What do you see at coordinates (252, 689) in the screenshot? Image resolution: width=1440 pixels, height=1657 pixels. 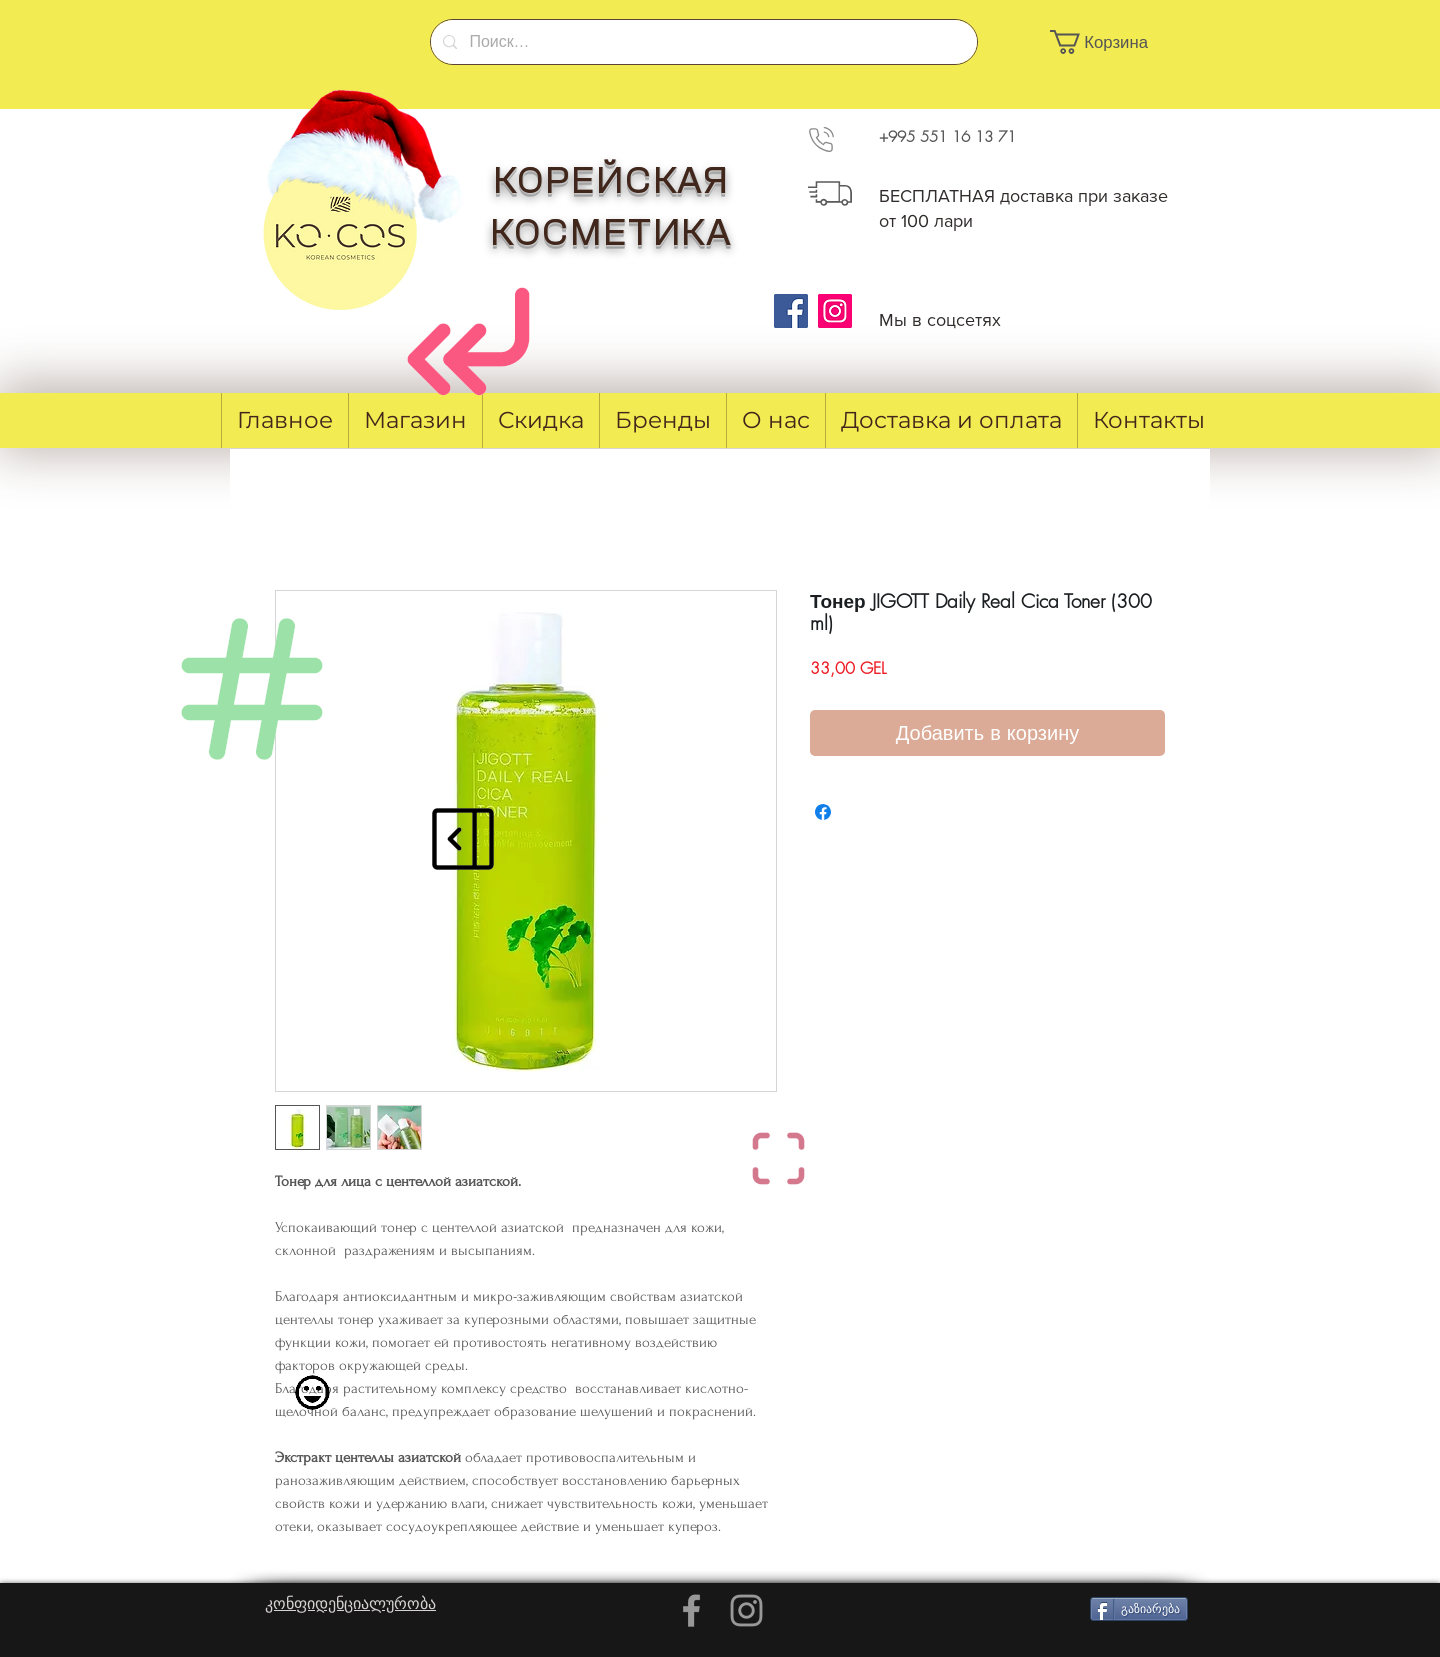 I see `view or browse hashtags` at bounding box center [252, 689].